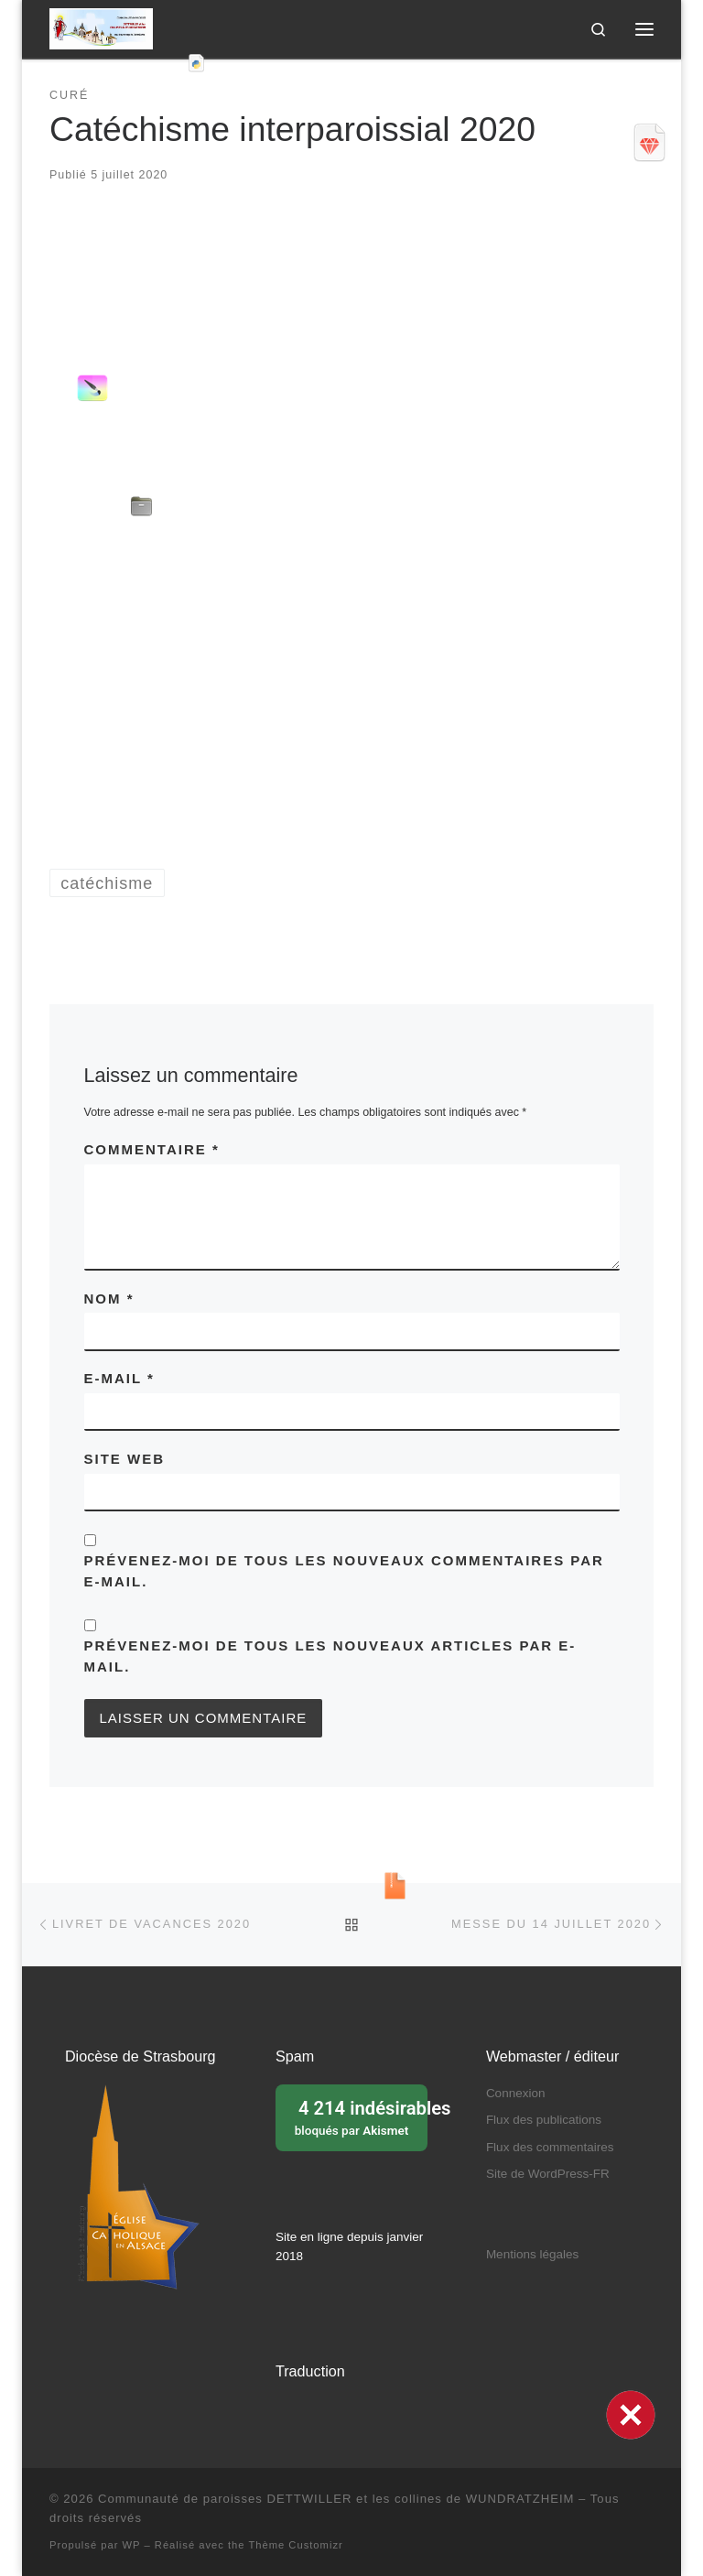 This screenshot has height=2576, width=703. What do you see at coordinates (141, 505) in the screenshot?
I see `open the nautilus file manager` at bounding box center [141, 505].